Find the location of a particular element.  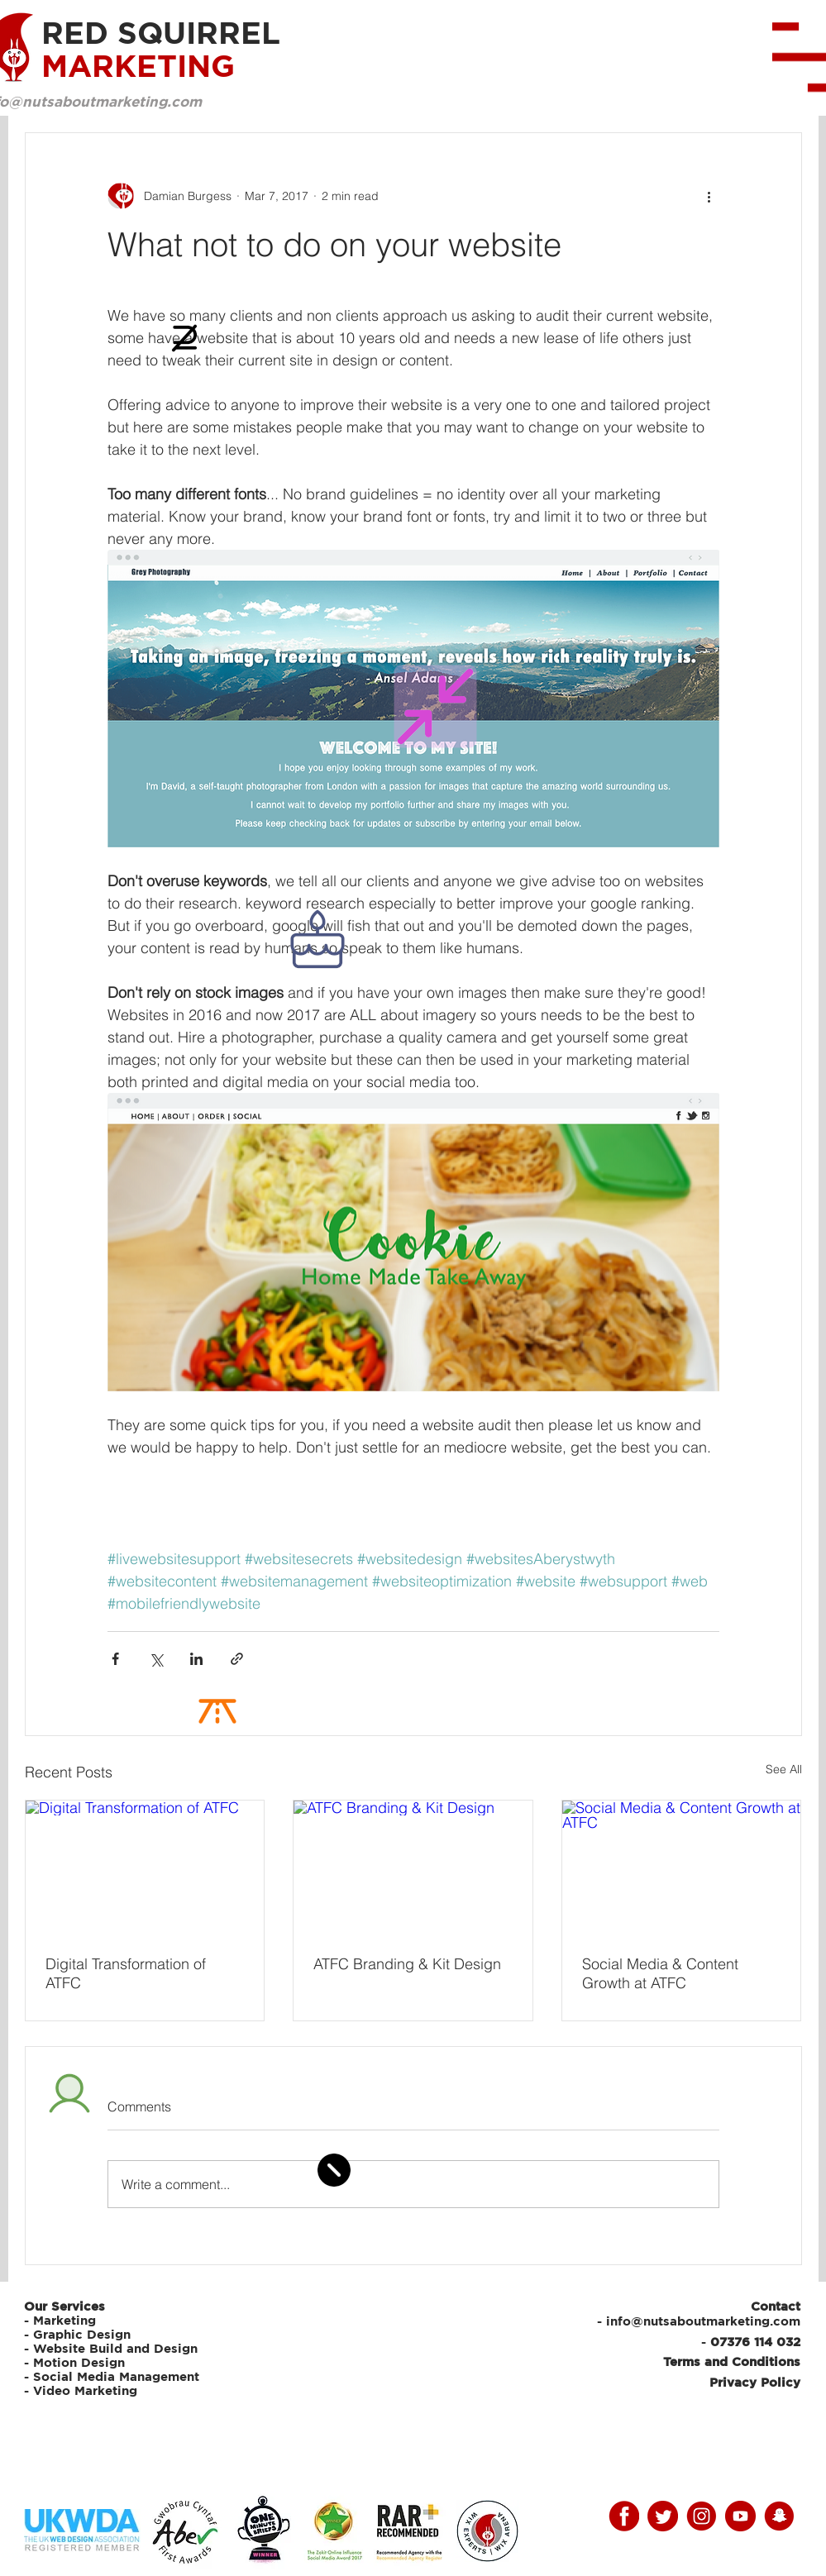

indicates "not a superset of" in mathematical notation is located at coordinates (184, 338).